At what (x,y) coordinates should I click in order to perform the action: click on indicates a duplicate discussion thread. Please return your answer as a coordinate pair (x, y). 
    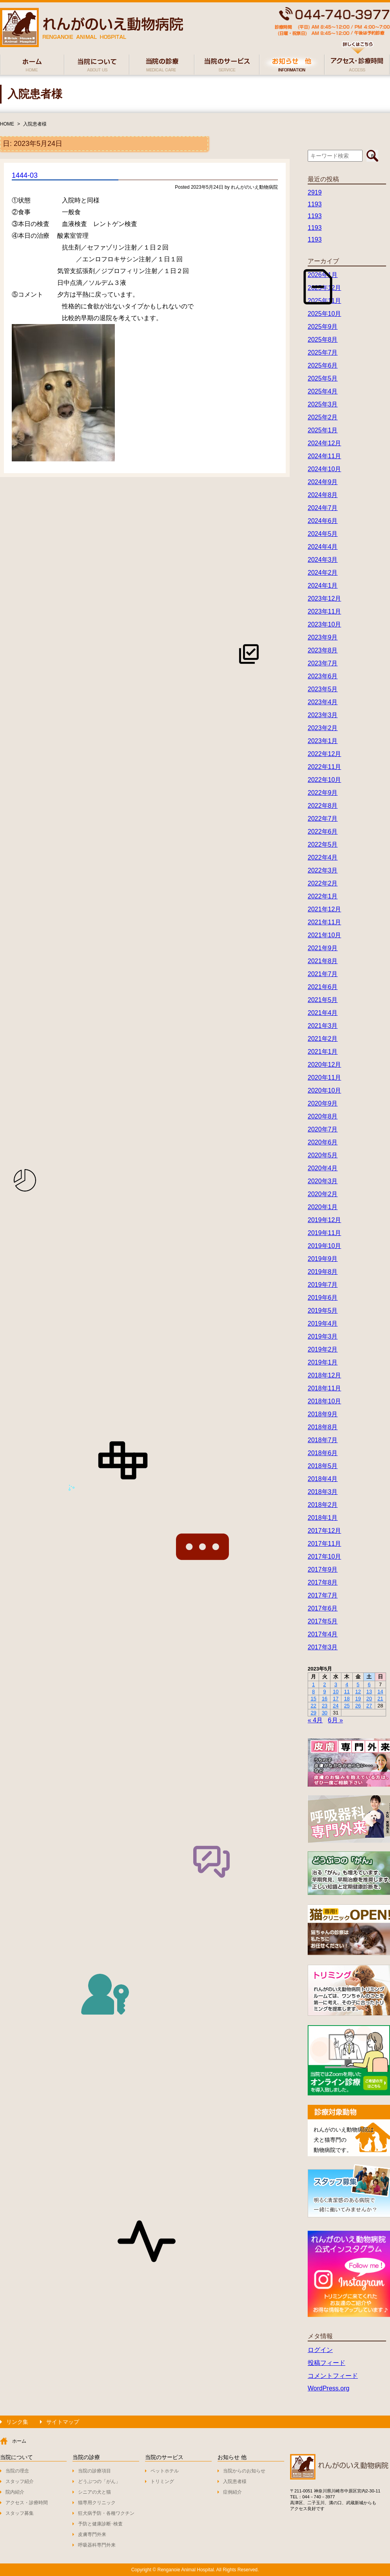
    Looking at the image, I should click on (211, 1862).